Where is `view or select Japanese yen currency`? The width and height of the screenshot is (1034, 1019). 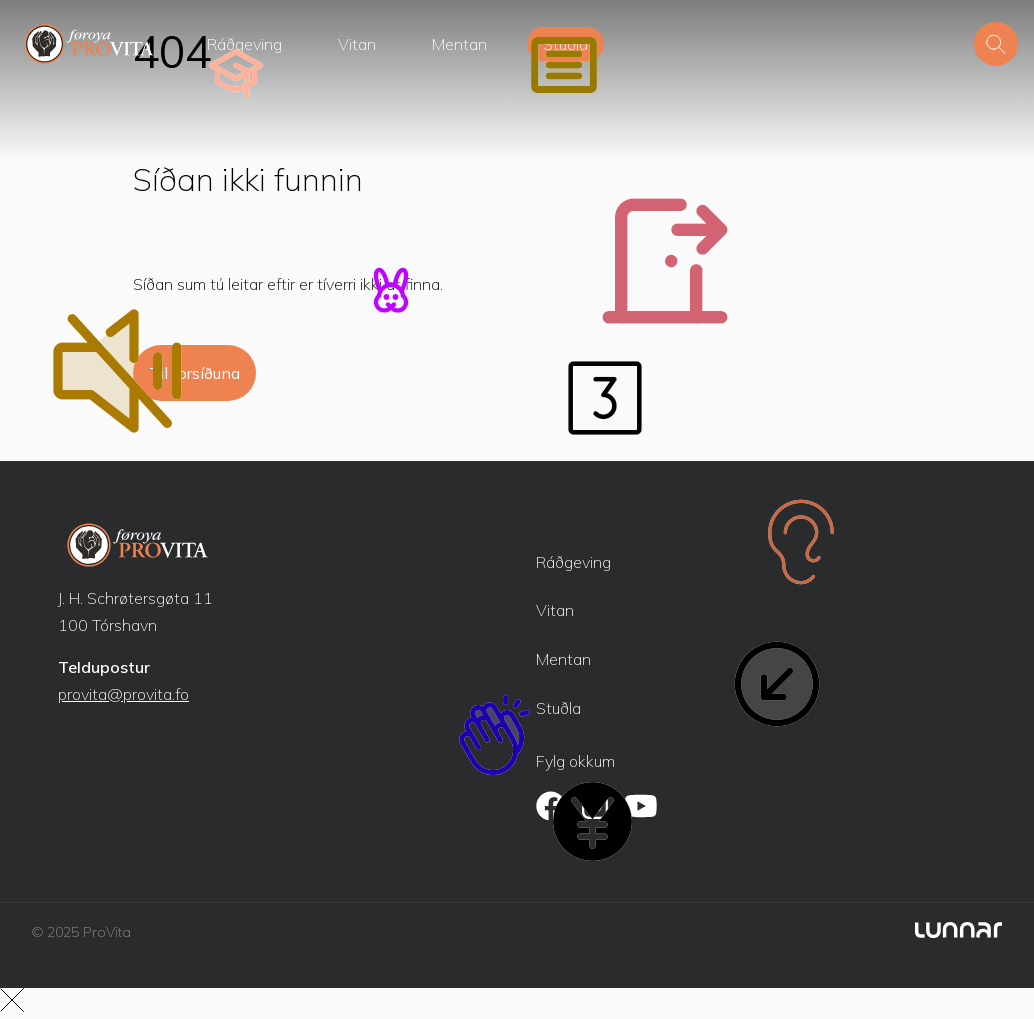
view or select Japanese yen currency is located at coordinates (592, 821).